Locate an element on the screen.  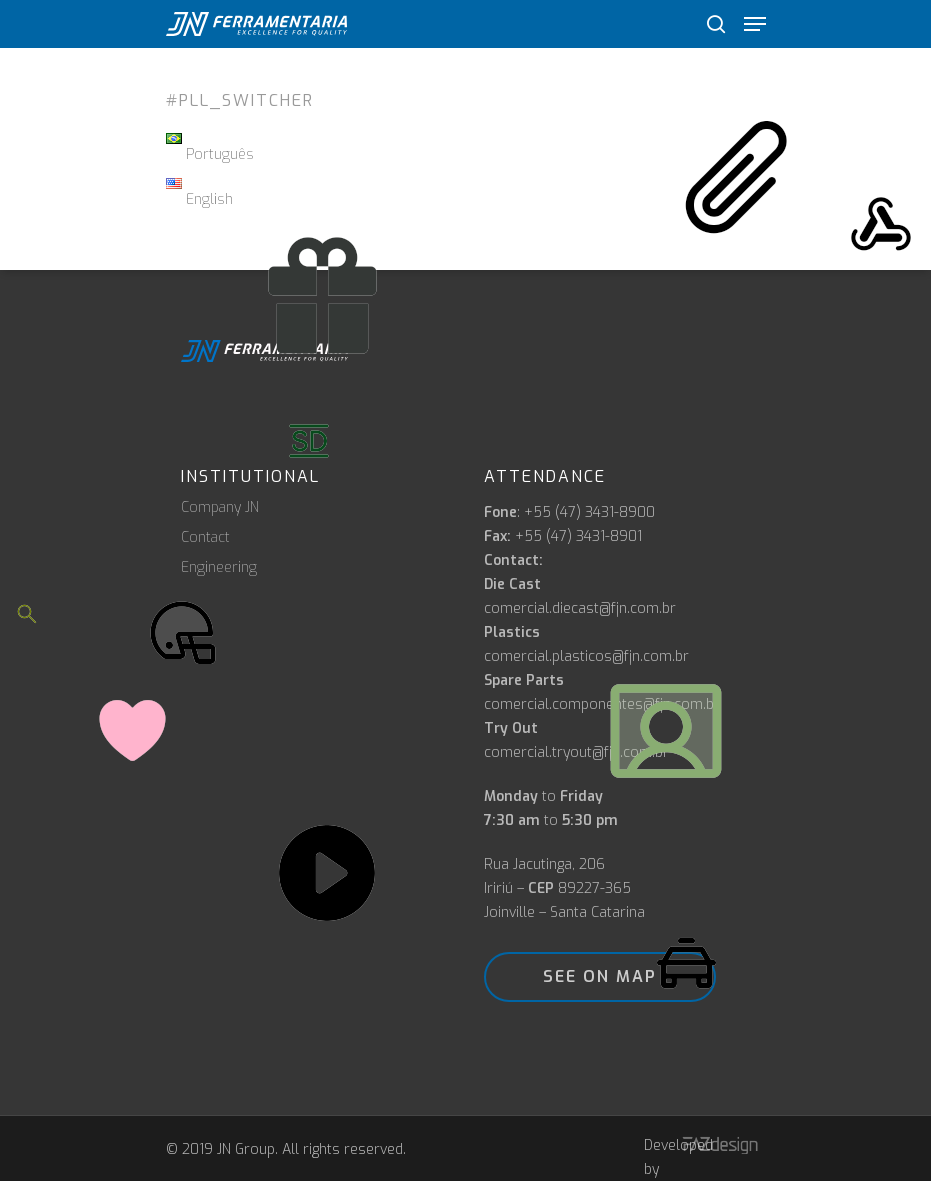
search for files, settings, or content is located at coordinates (27, 614).